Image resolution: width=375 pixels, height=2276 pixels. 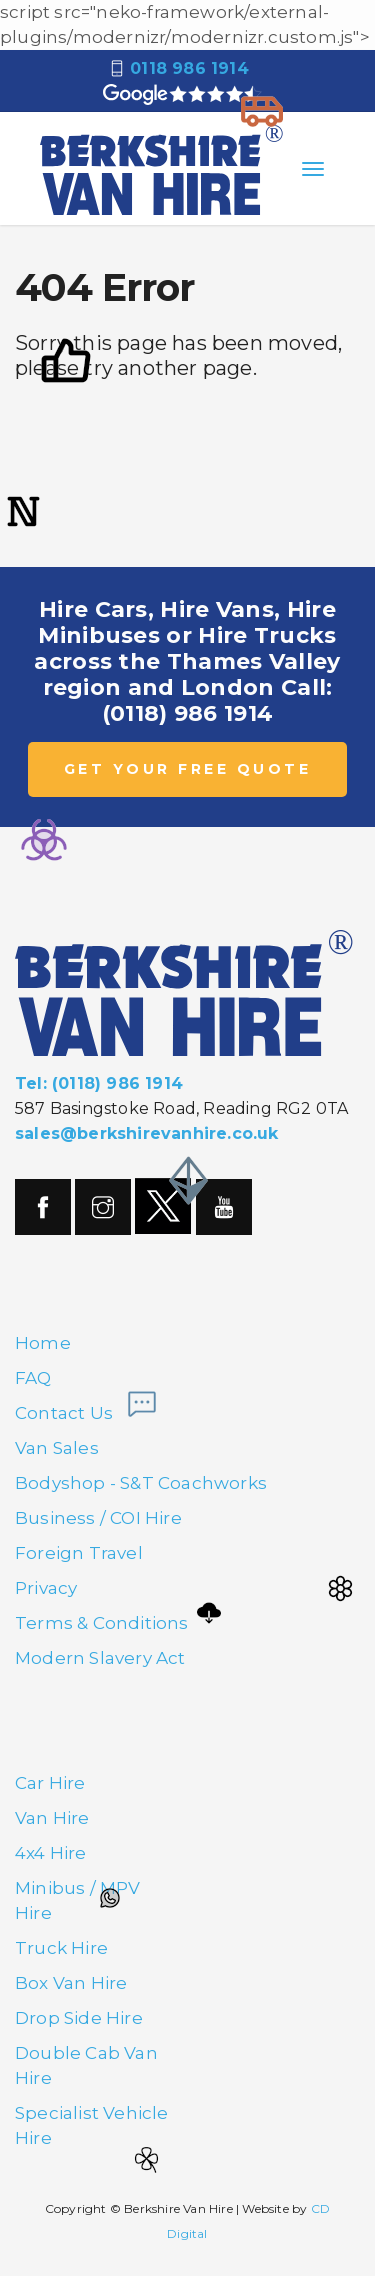 I want to click on open chat or messaging, so click(x=142, y=1402).